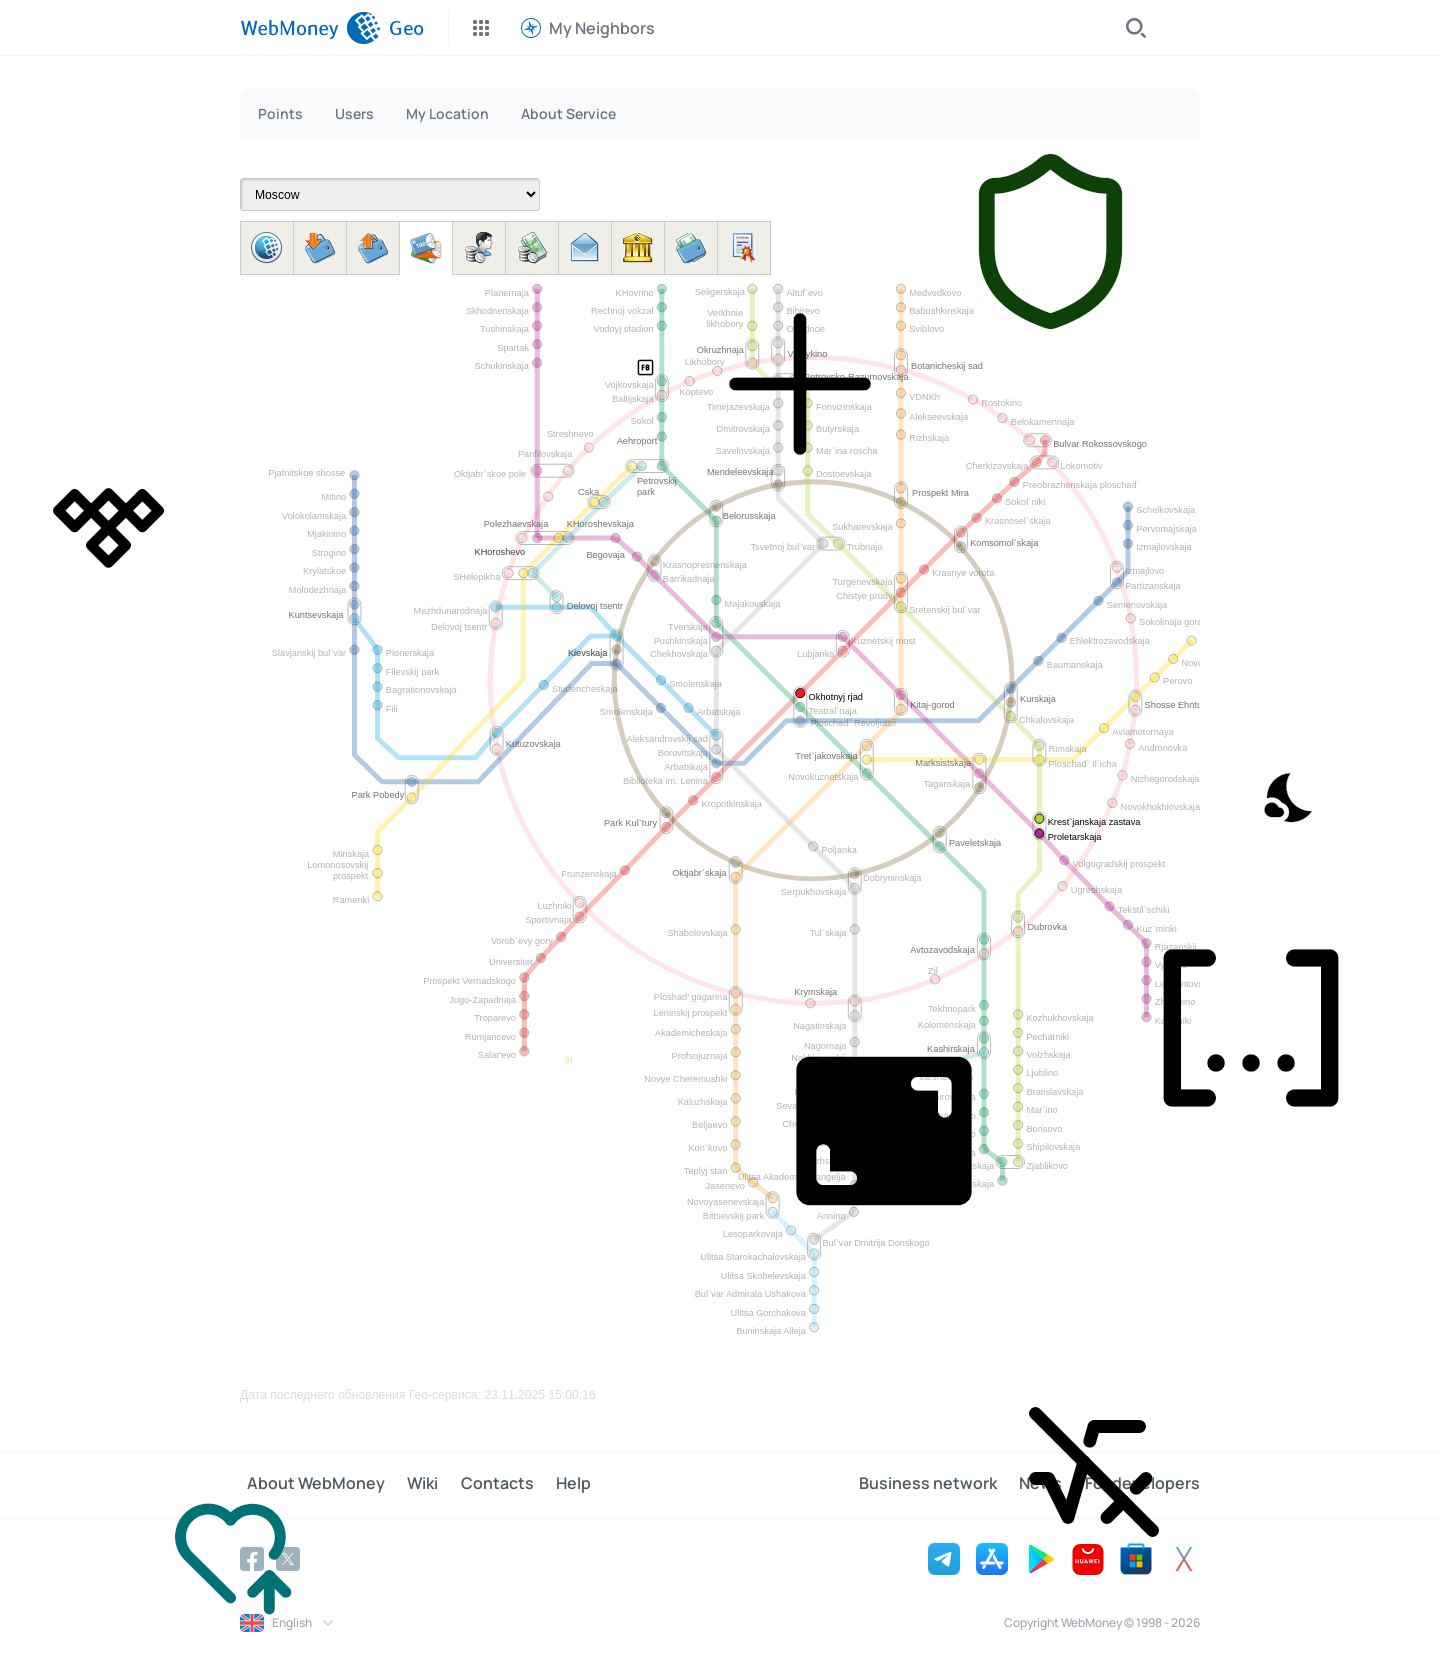  What do you see at coordinates (108, 524) in the screenshot?
I see `open Tidal music streaming app` at bounding box center [108, 524].